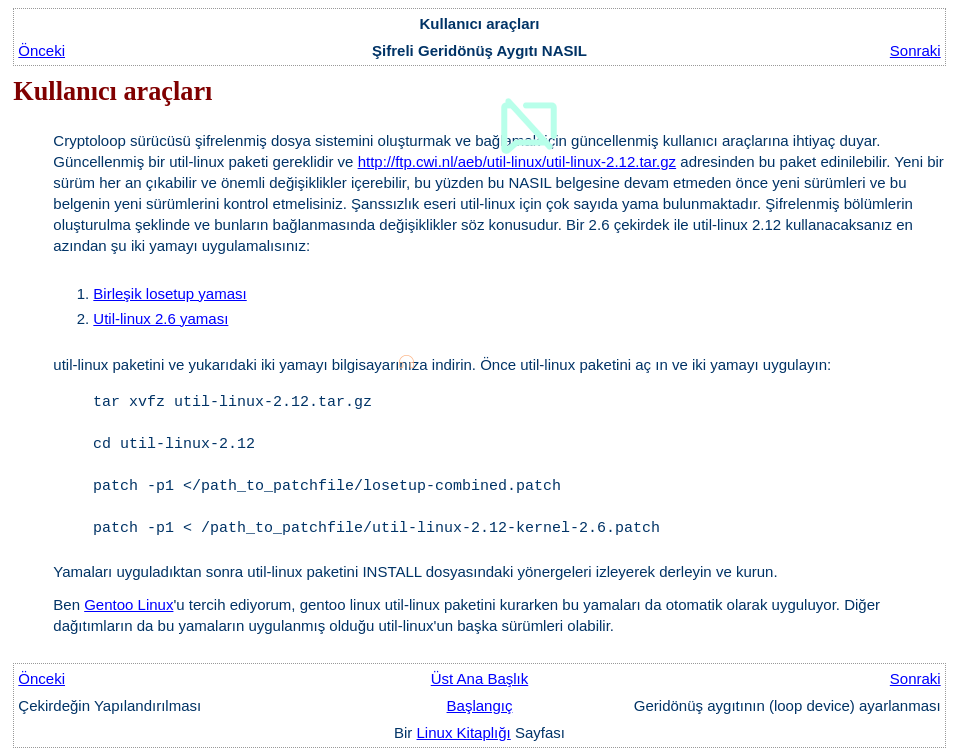  What do you see at coordinates (406, 362) in the screenshot?
I see `listen to audio or music` at bounding box center [406, 362].